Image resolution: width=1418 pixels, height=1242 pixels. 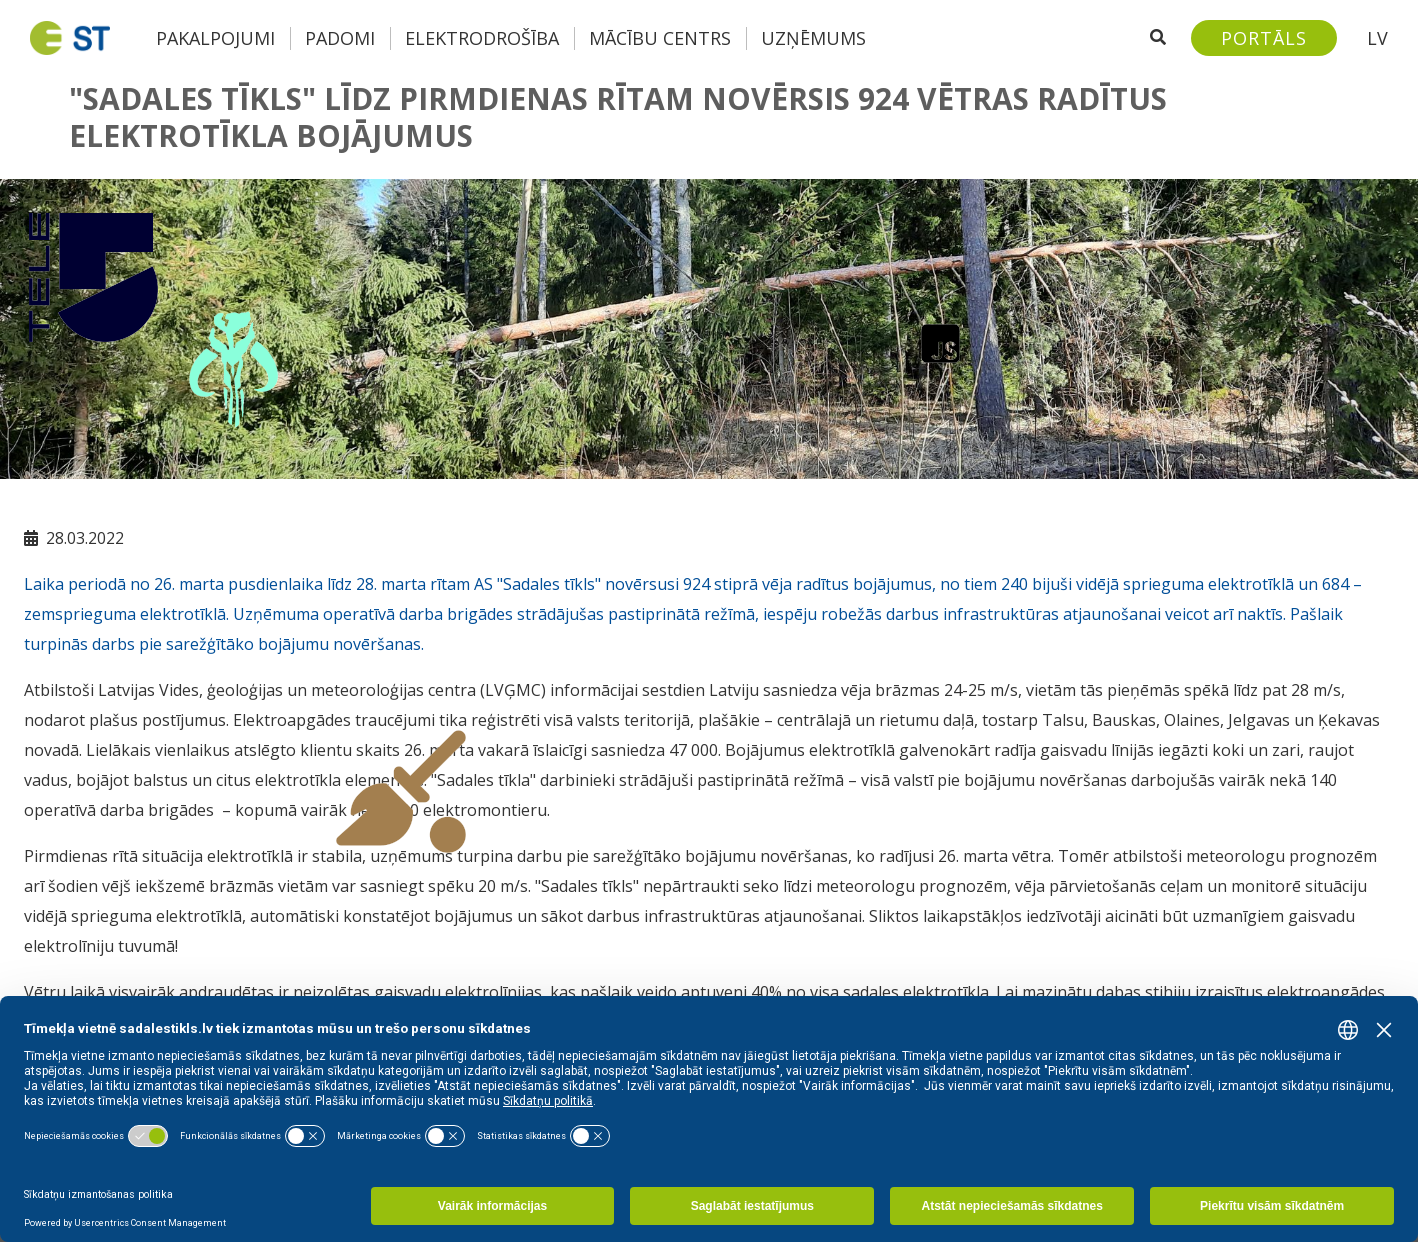 What do you see at coordinates (233, 369) in the screenshot?
I see `the mandalorian logo from star wars` at bounding box center [233, 369].